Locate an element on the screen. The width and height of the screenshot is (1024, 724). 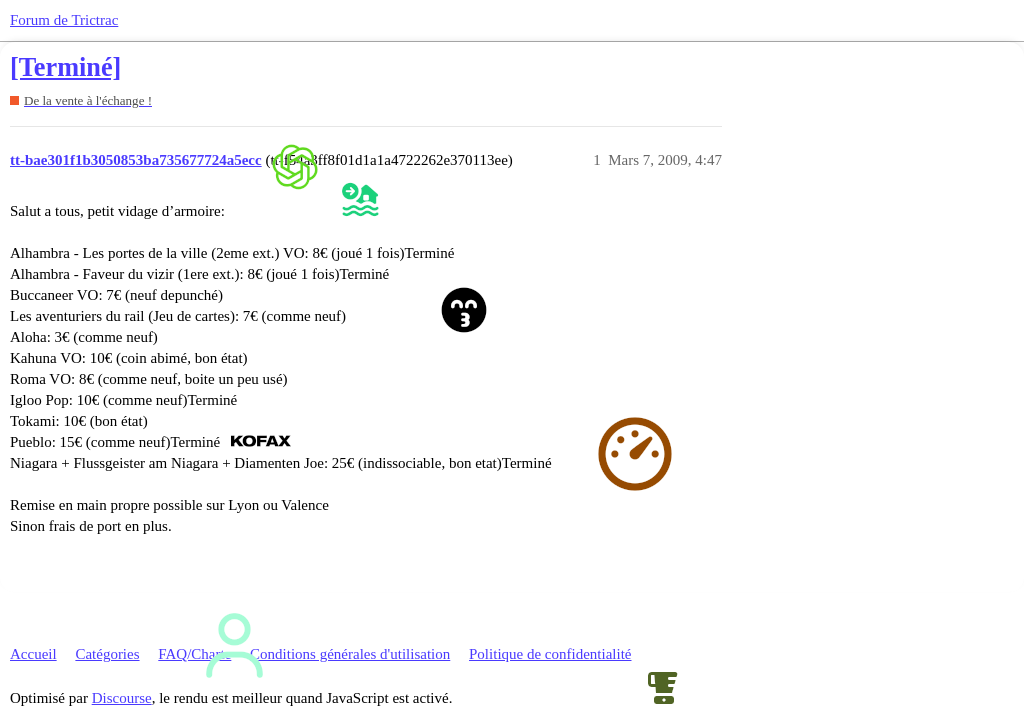
OpenAI logo is located at coordinates (295, 167).